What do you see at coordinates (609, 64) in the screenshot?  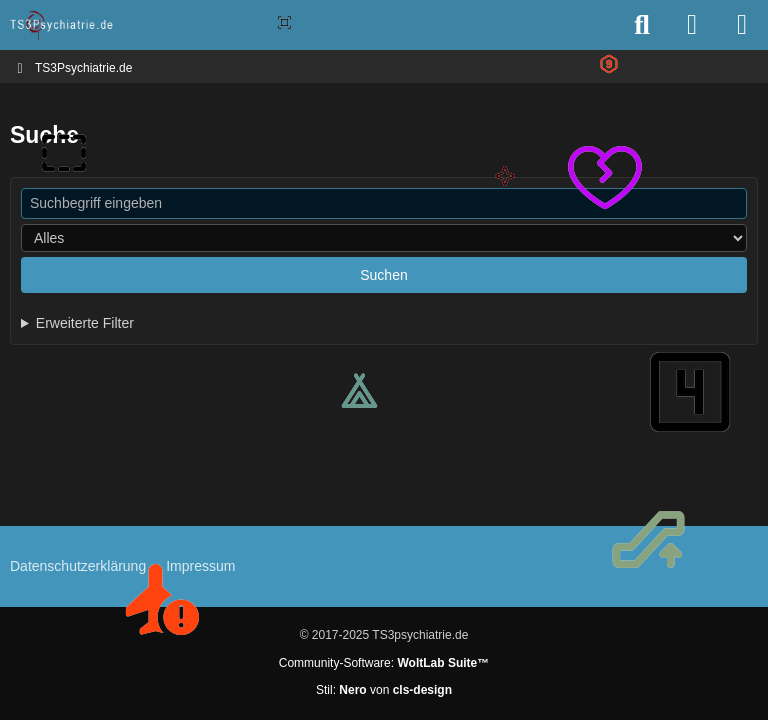 I see `indicates step 9 in a multi-step process` at bounding box center [609, 64].